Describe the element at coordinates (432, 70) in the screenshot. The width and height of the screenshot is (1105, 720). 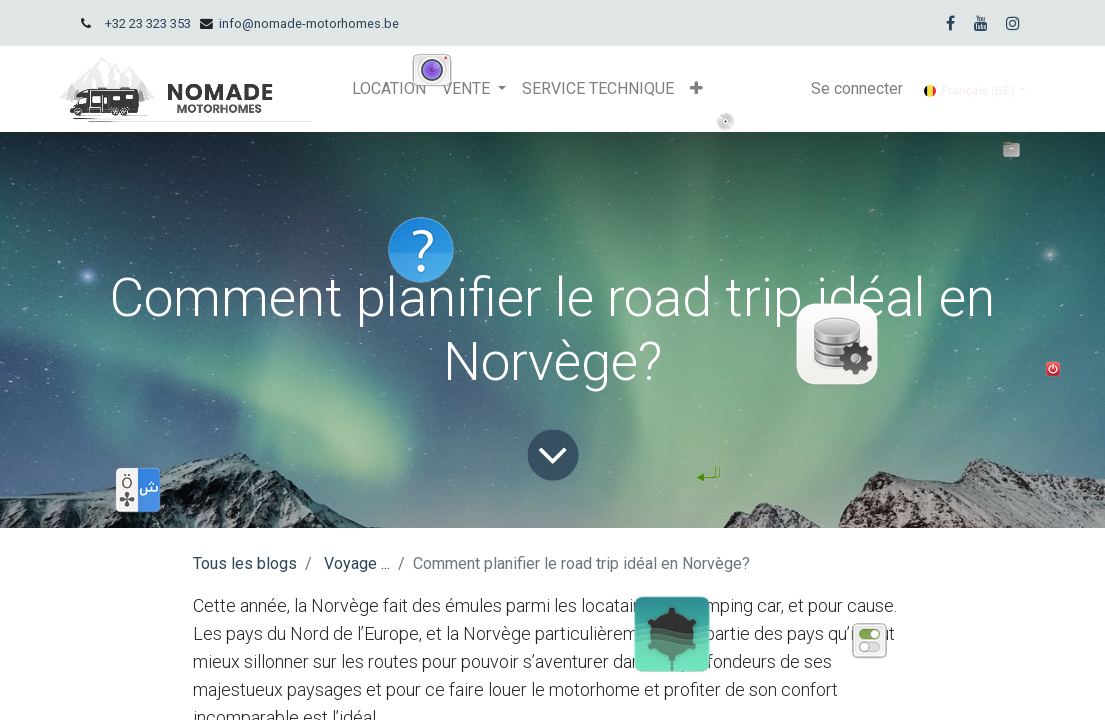
I see `open cheese webcam application` at that location.